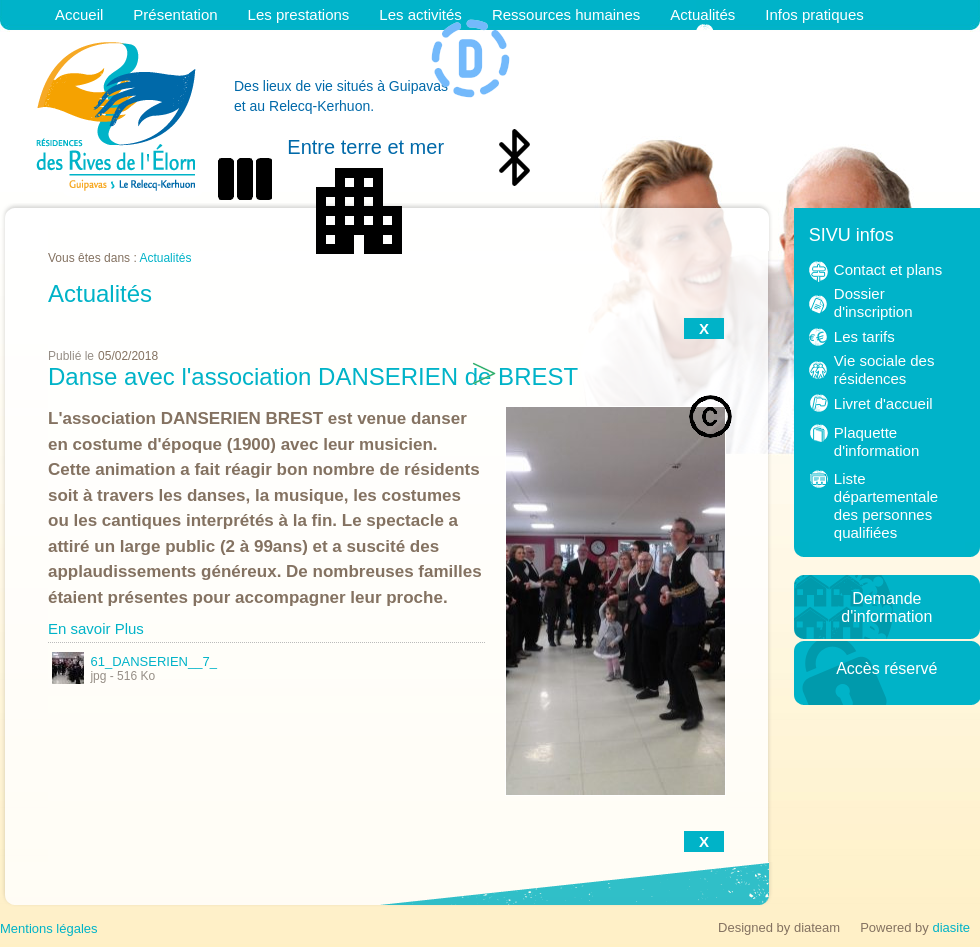  Describe the element at coordinates (514, 157) in the screenshot. I see `toggle bluetooth connectivity` at that location.